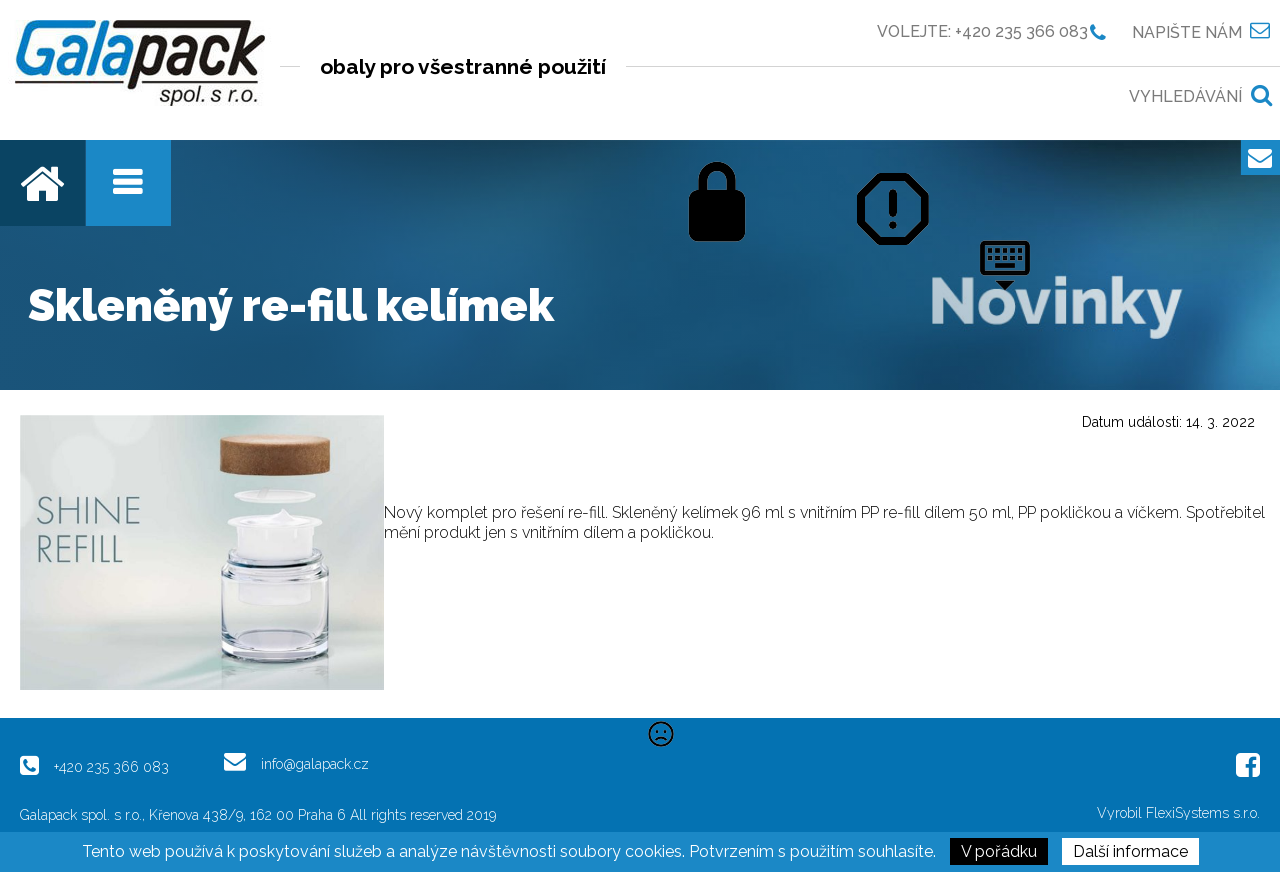  What do you see at coordinates (661, 734) in the screenshot?
I see `indicates negative feedback or dissatisfaction` at bounding box center [661, 734].